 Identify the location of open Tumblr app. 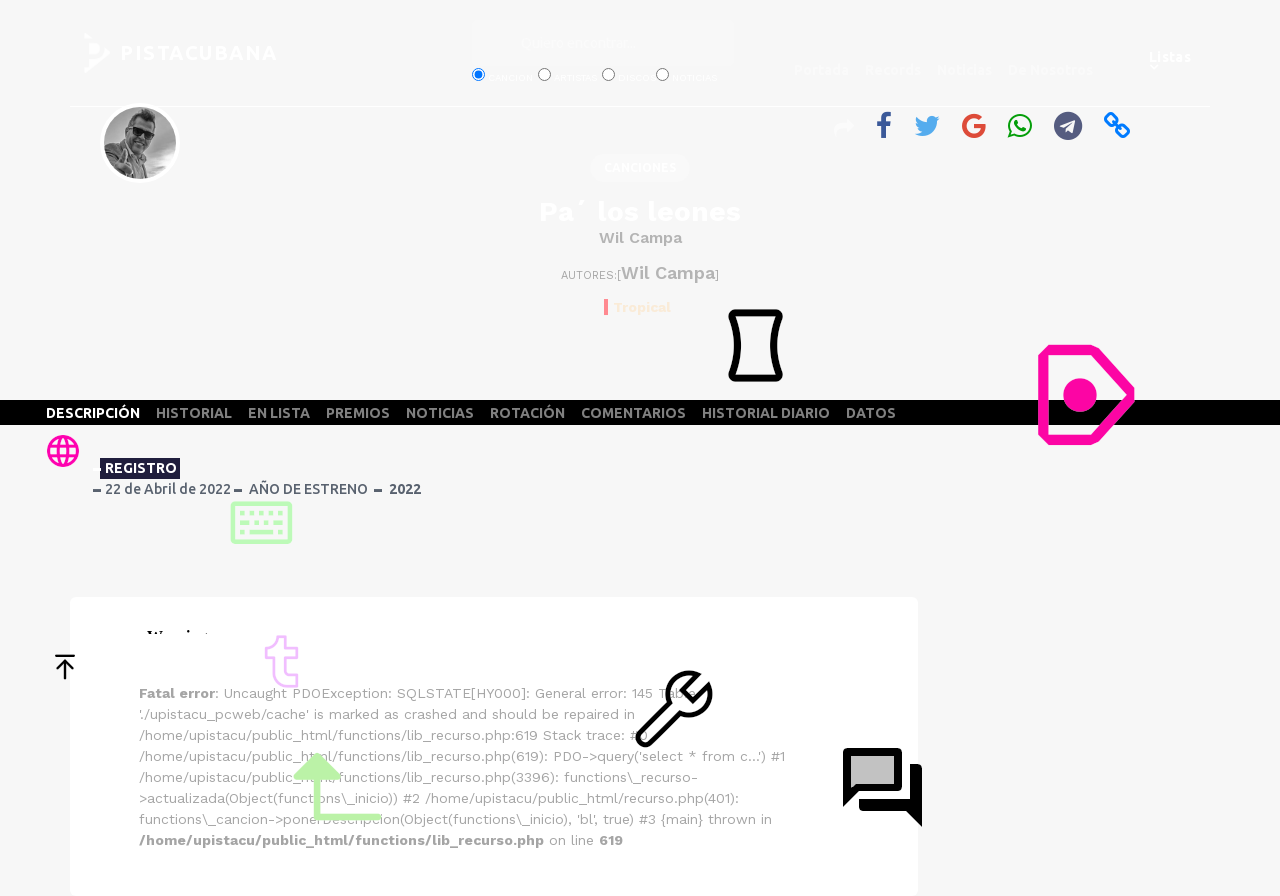
(281, 661).